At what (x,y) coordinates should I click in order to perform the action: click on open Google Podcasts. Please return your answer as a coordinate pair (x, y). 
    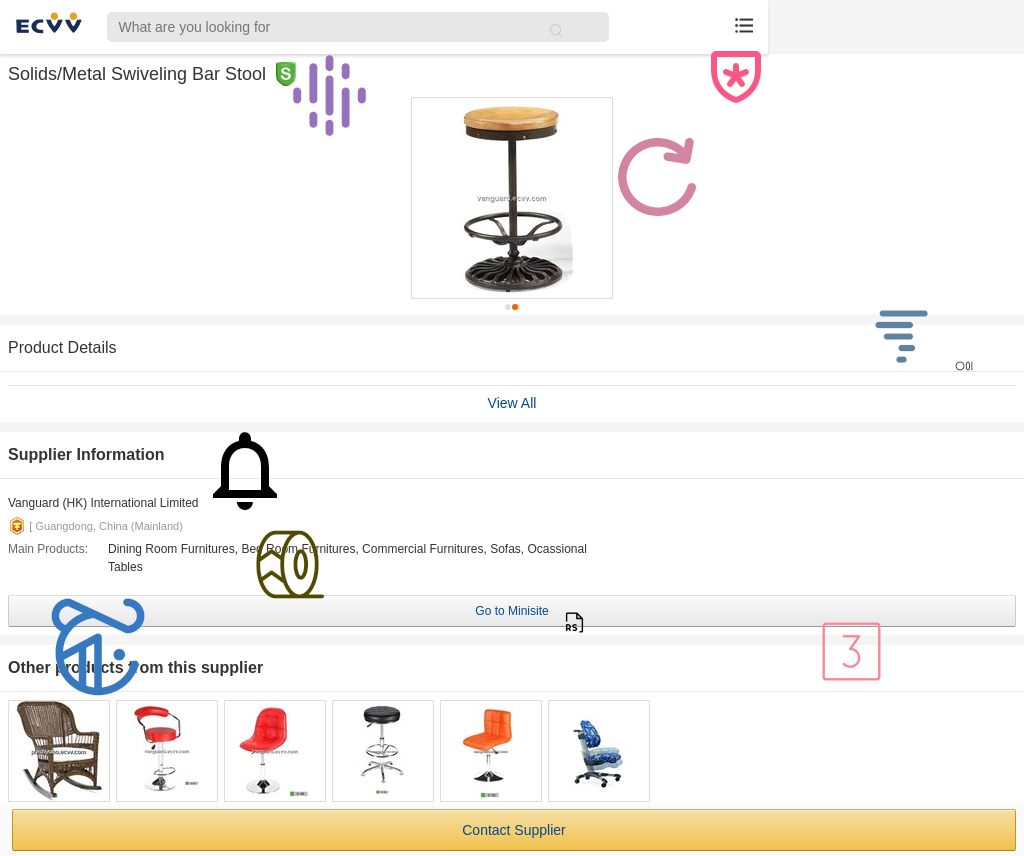
    Looking at the image, I should click on (329, 95).